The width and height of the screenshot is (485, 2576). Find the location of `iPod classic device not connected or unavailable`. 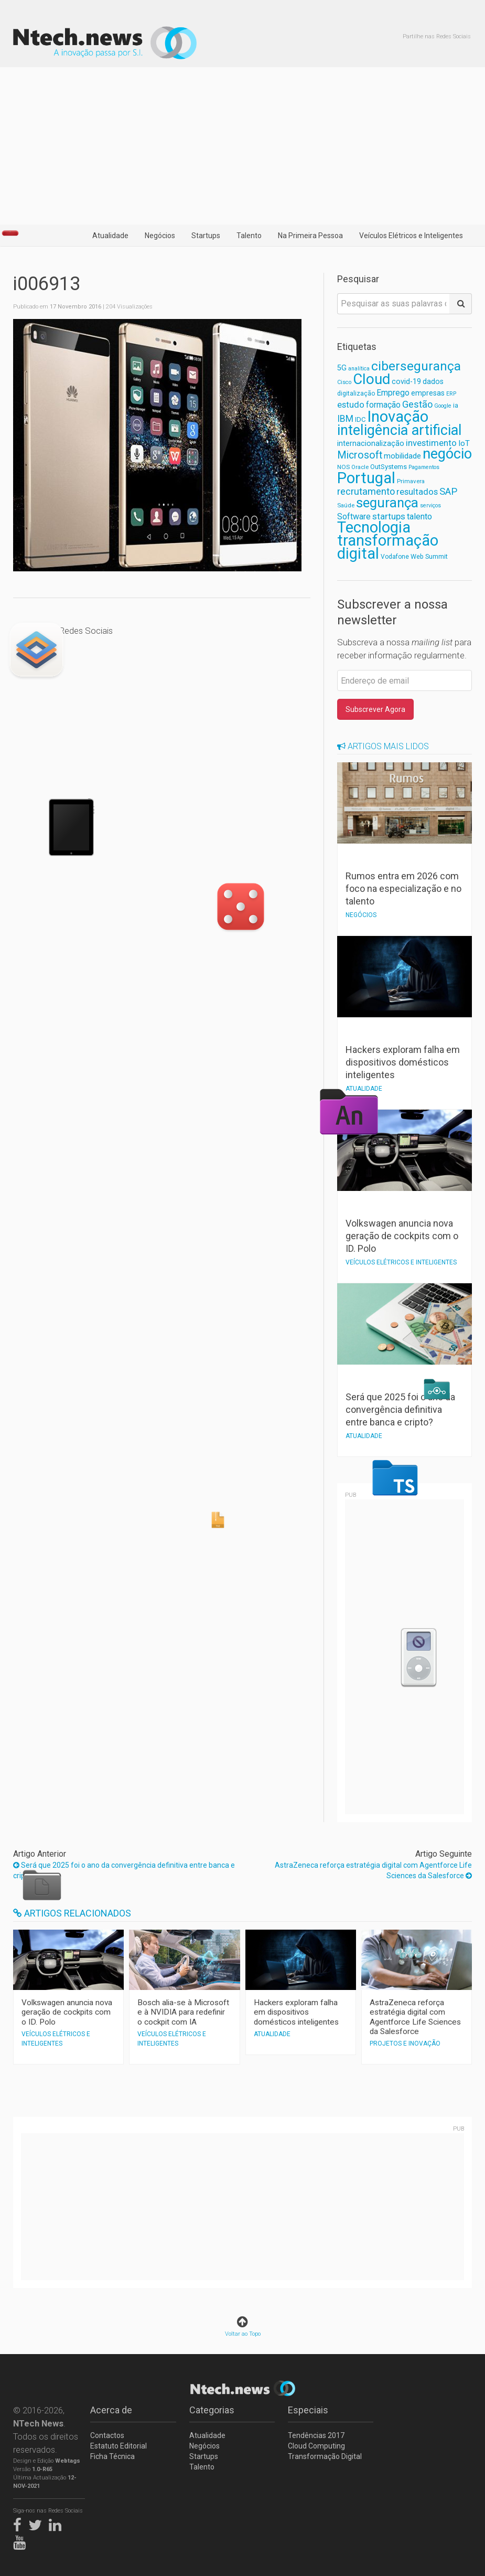

iPod classic device not connected or unavailable is located at coordinates (418, 1657).